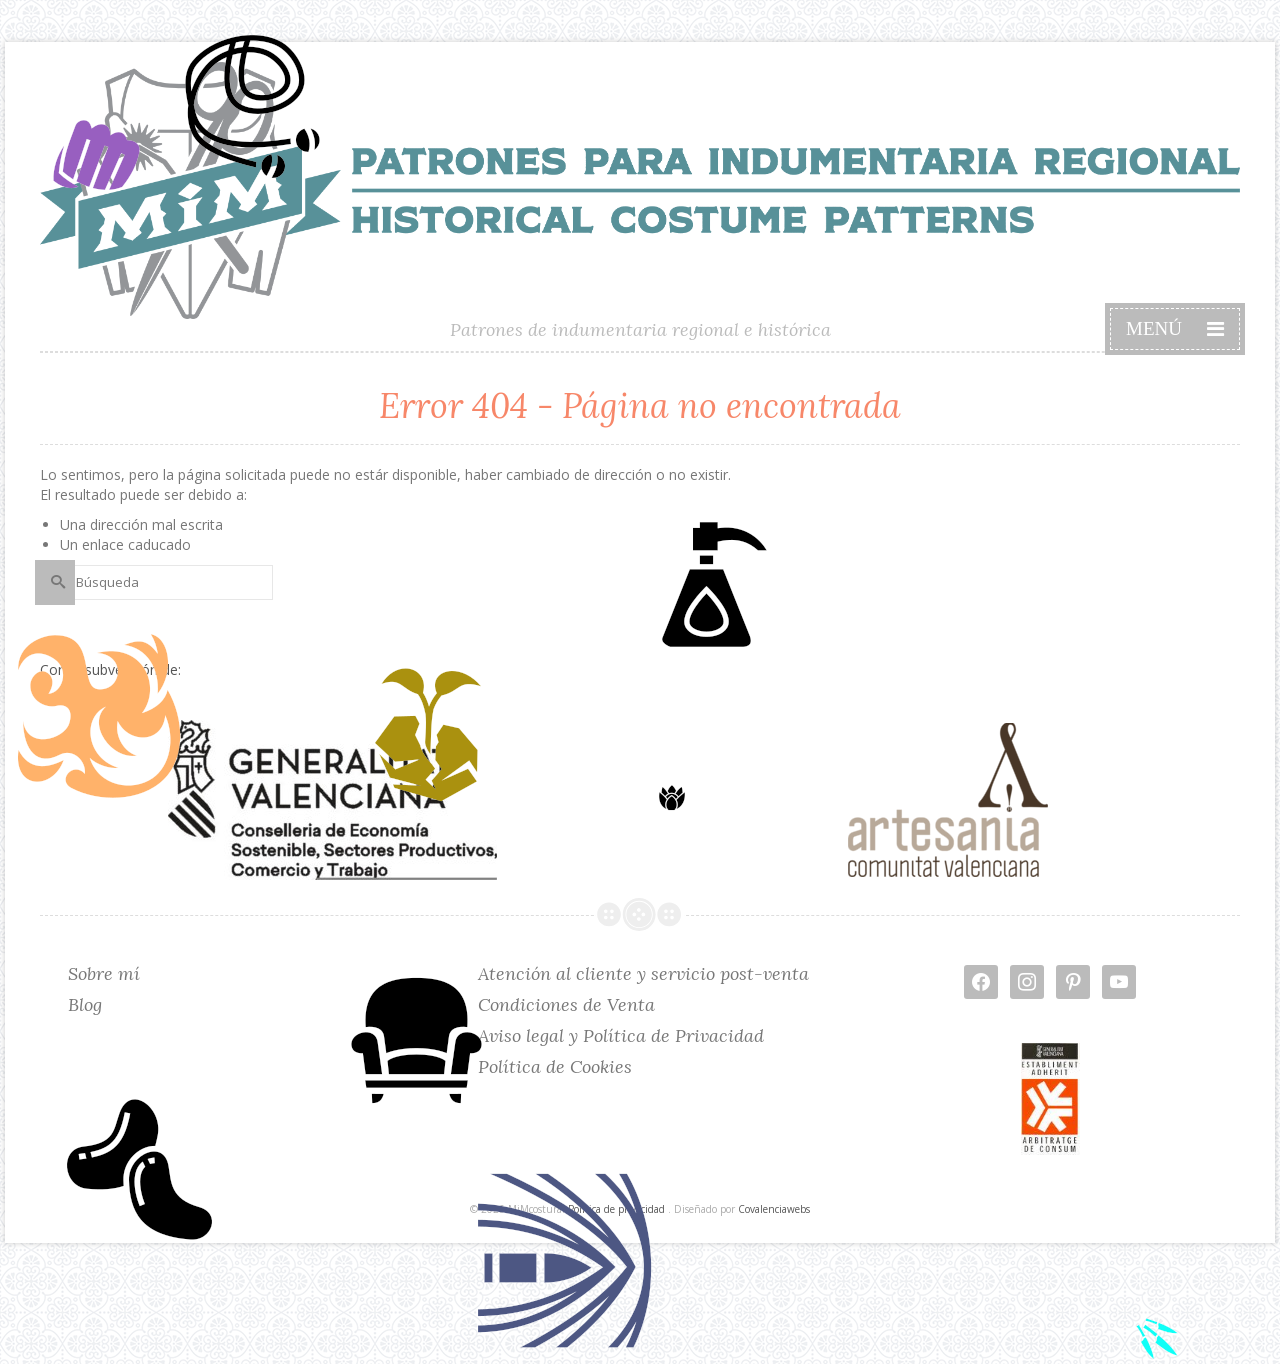  Describe the element at coordinates (95, 159) in the screenshot. I see `attack or melee action in a game` at that location.